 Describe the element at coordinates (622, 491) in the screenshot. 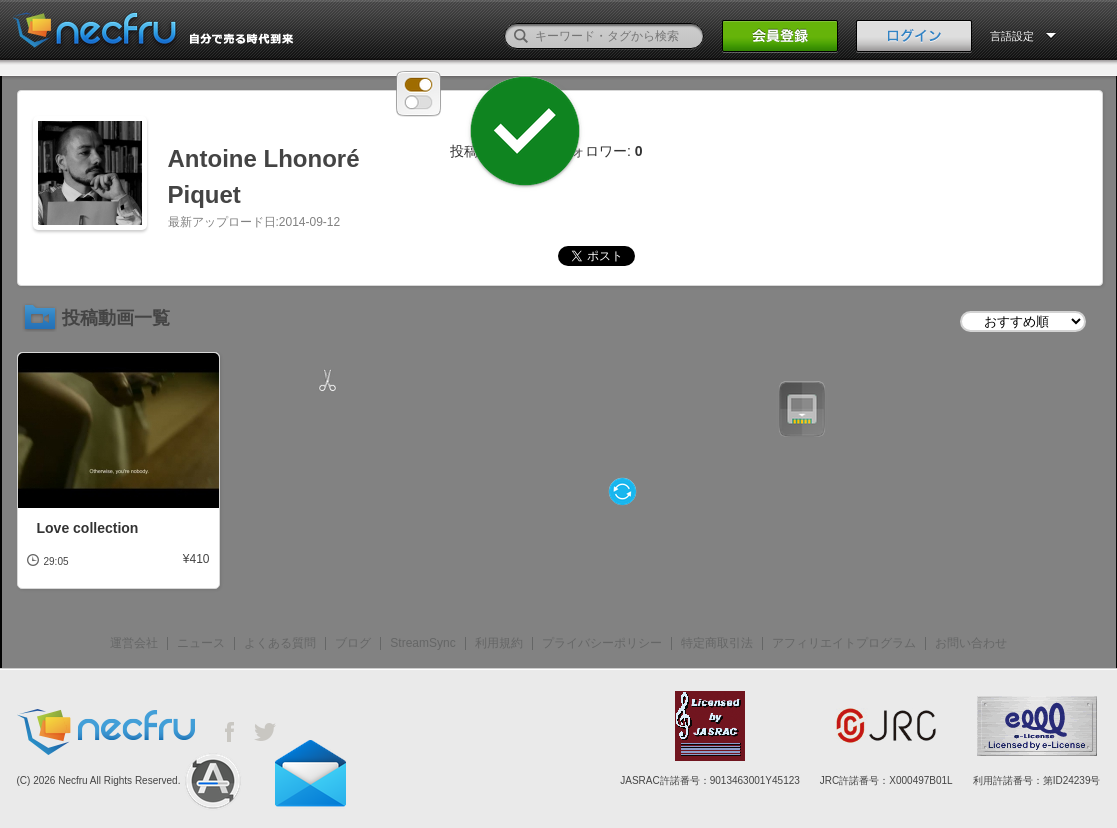

I see `indicates syncing in progress` at that location.